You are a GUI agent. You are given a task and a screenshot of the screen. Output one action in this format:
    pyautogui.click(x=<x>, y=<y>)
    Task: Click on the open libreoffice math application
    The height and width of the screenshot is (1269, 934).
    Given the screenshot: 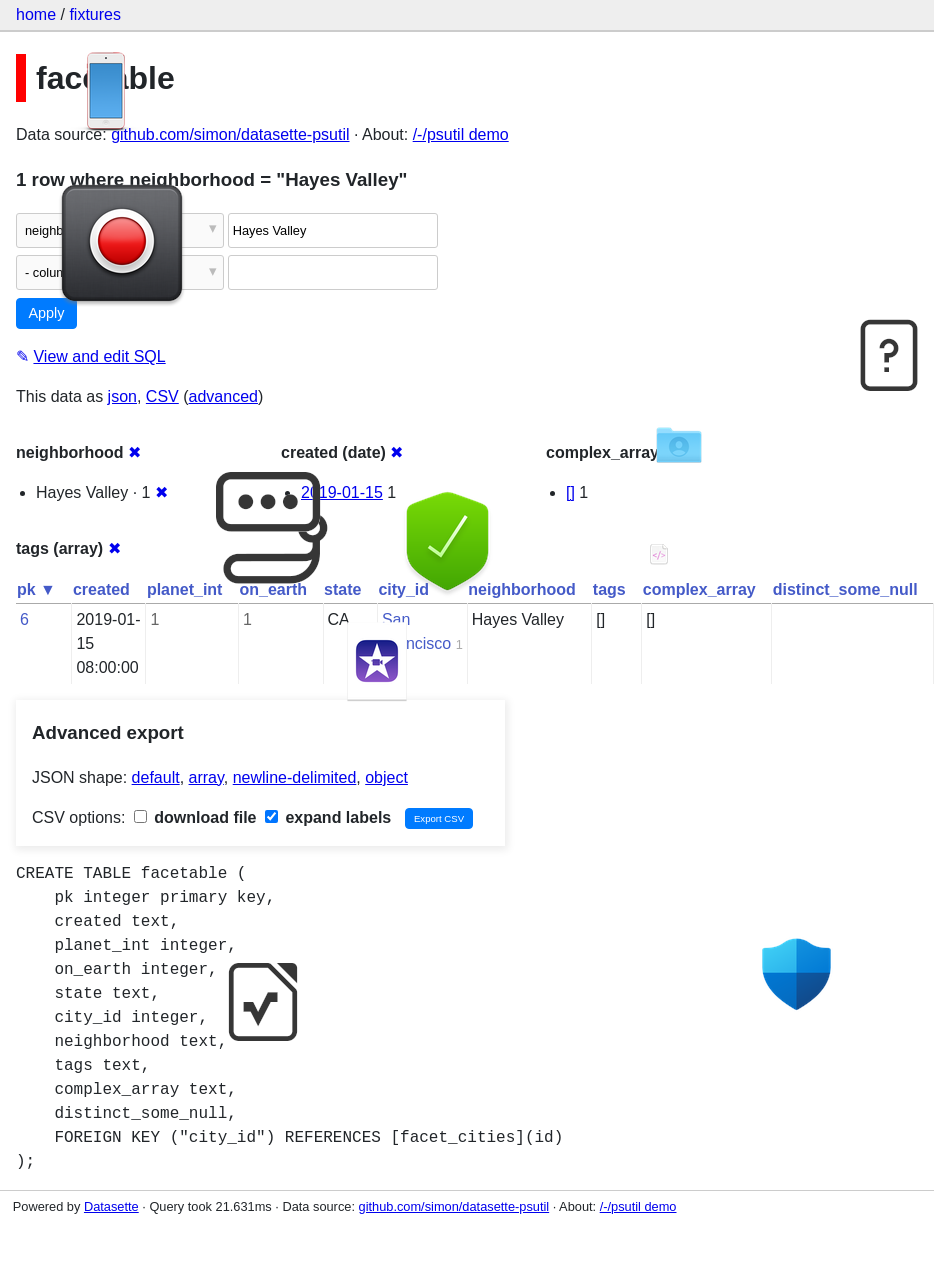 What is the action you would take?
    pyautogui.click(x=263, y=1002)
    